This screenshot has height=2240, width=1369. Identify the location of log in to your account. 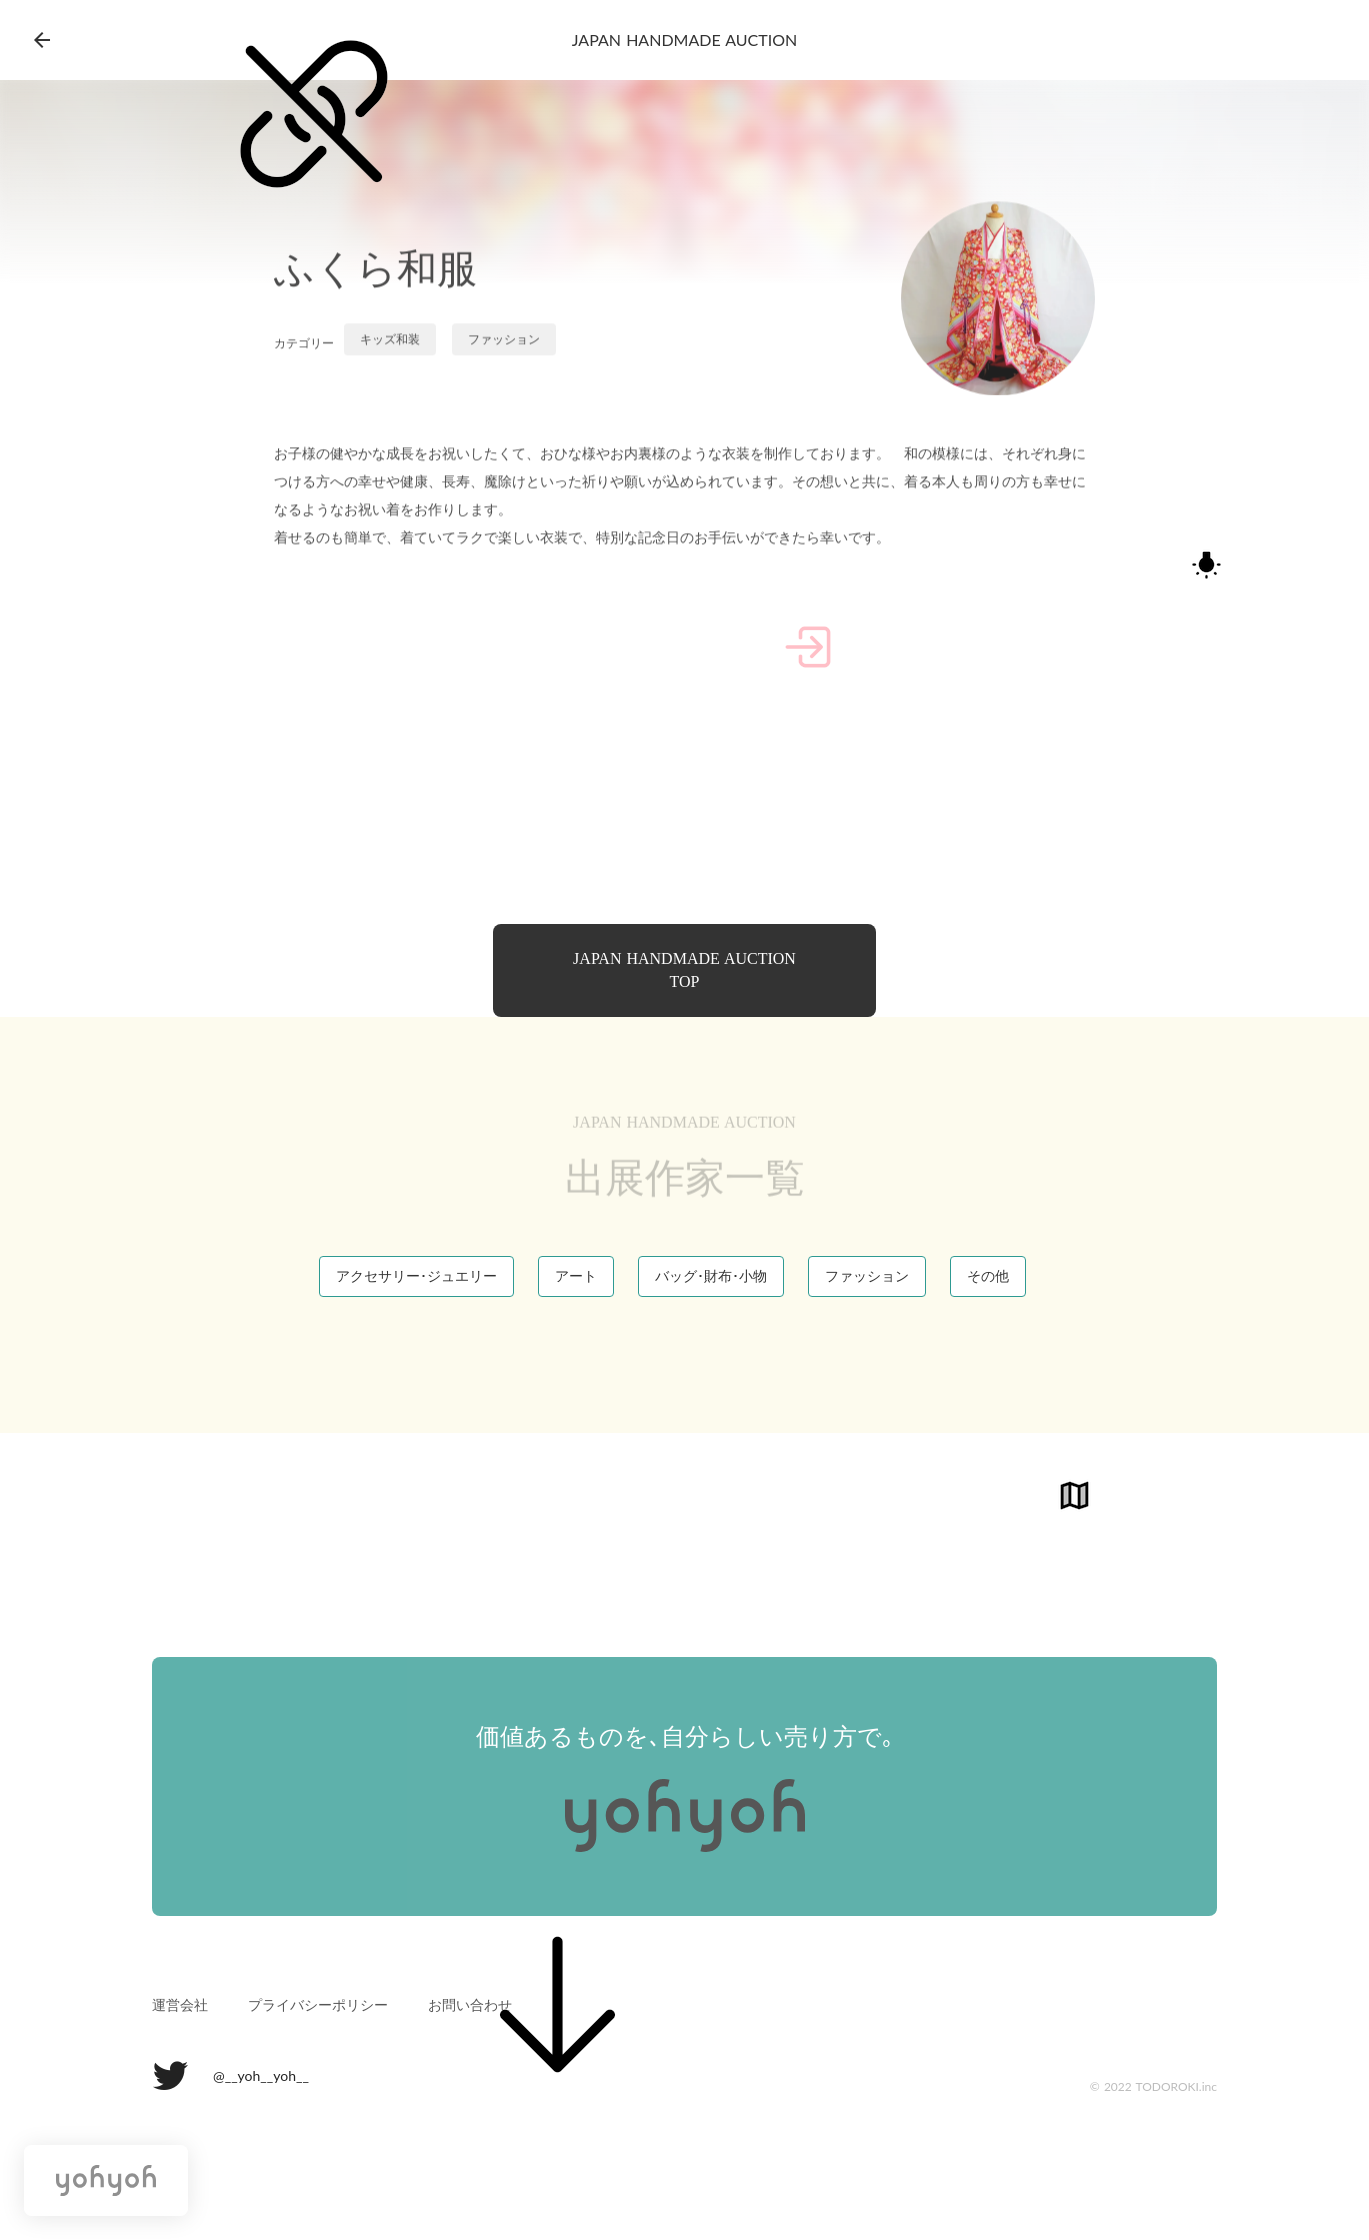
(808, 647).